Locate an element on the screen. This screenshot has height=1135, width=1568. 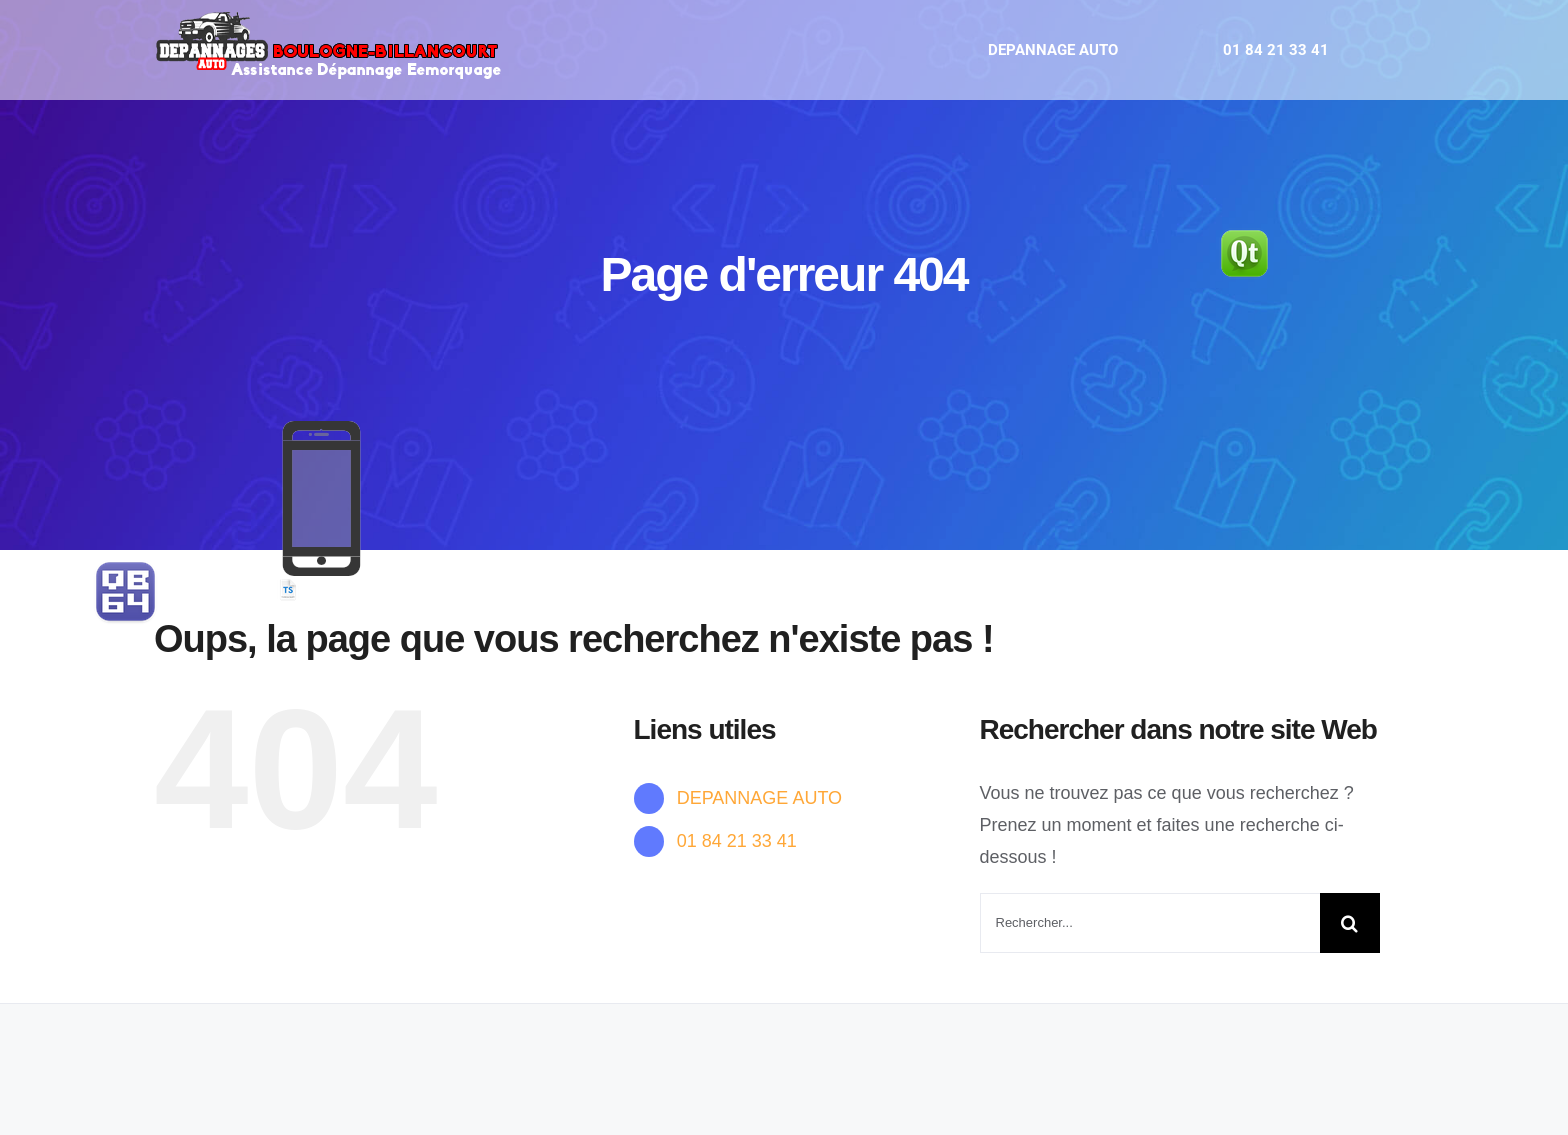
launch the QB64 programming environment is located at coordinates (125, 591).